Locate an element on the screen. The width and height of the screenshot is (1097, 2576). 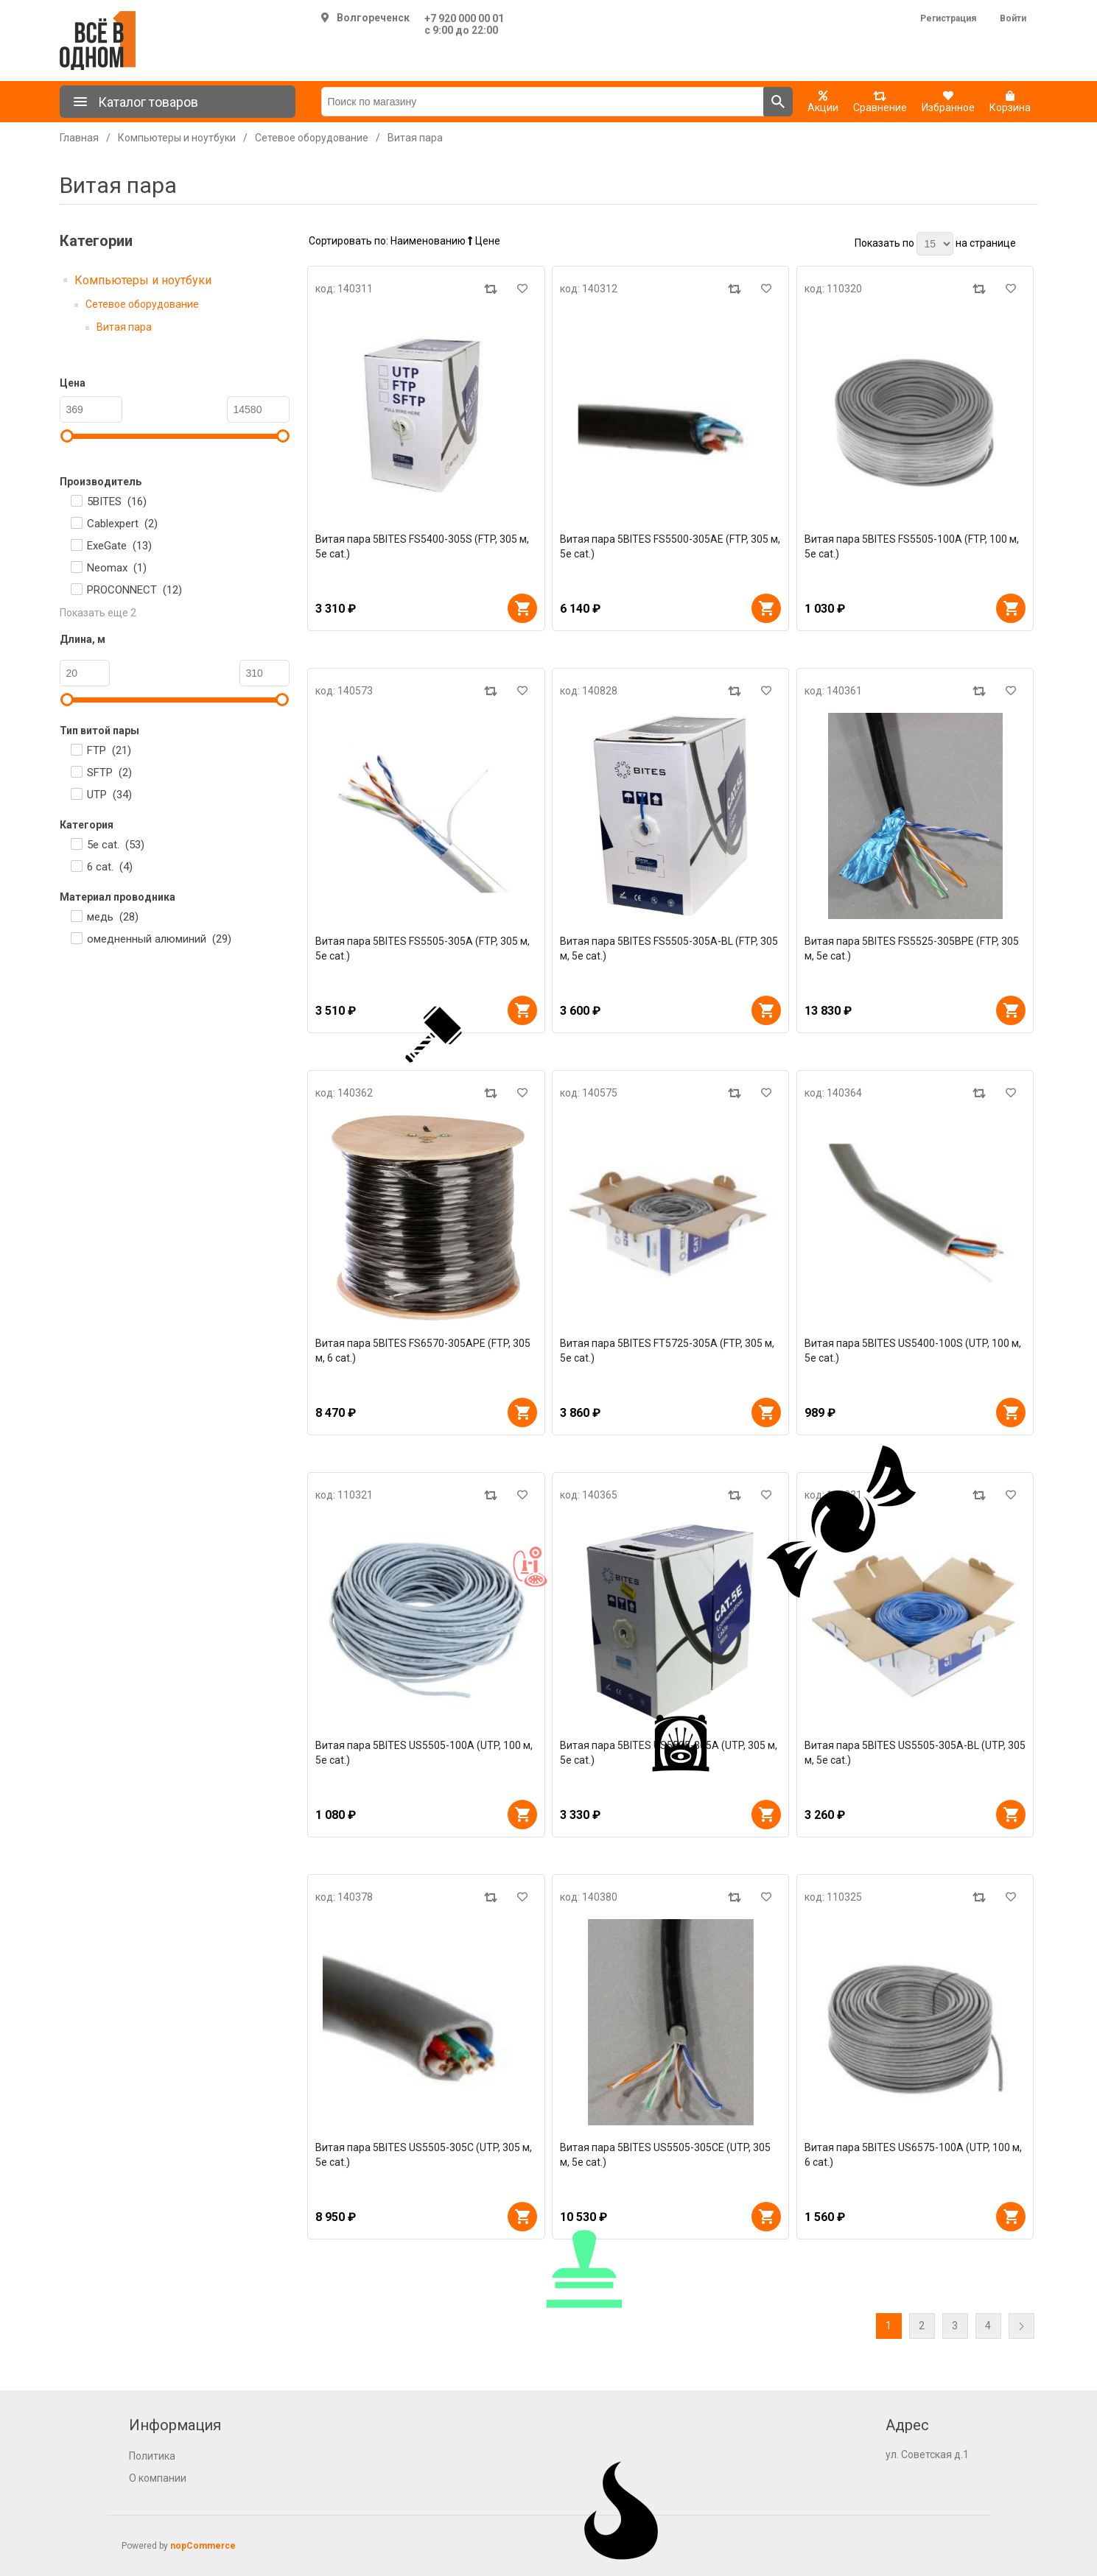
mysterious or hidden content reveal is located at coordinates (681, 1743).